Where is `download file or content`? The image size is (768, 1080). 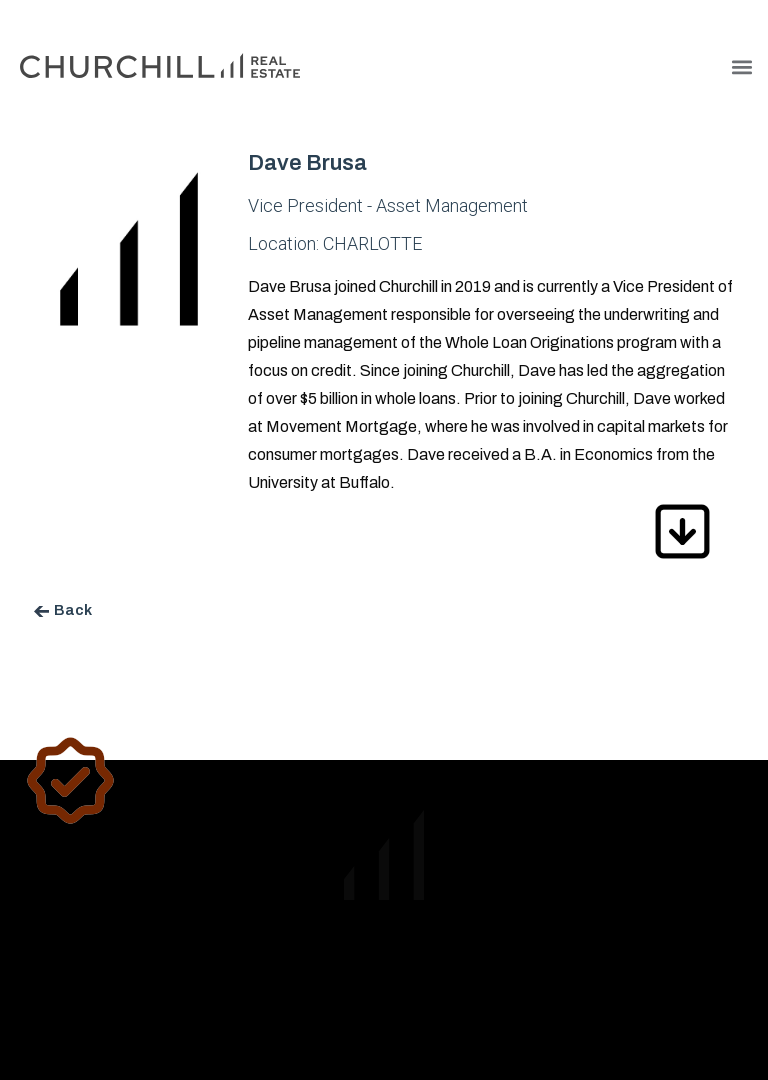 download file or content is located at coordinates (682, 531).